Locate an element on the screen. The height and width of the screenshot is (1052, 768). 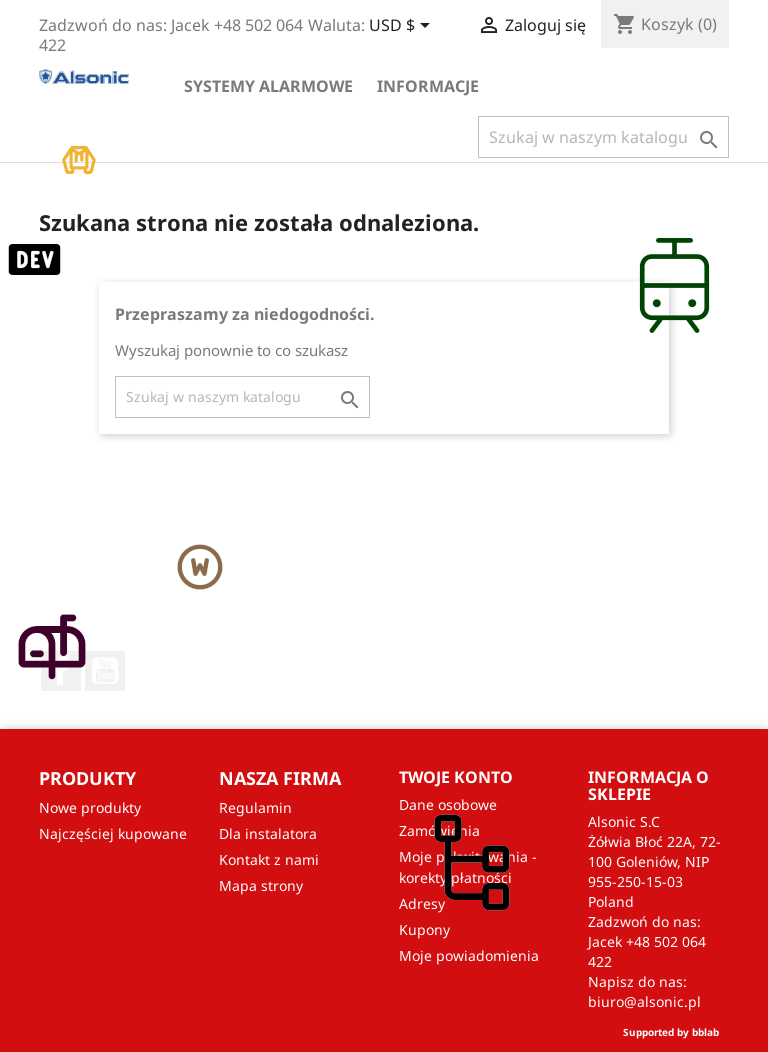
view hierarchical folder structure is located at coordinates (468, 862).